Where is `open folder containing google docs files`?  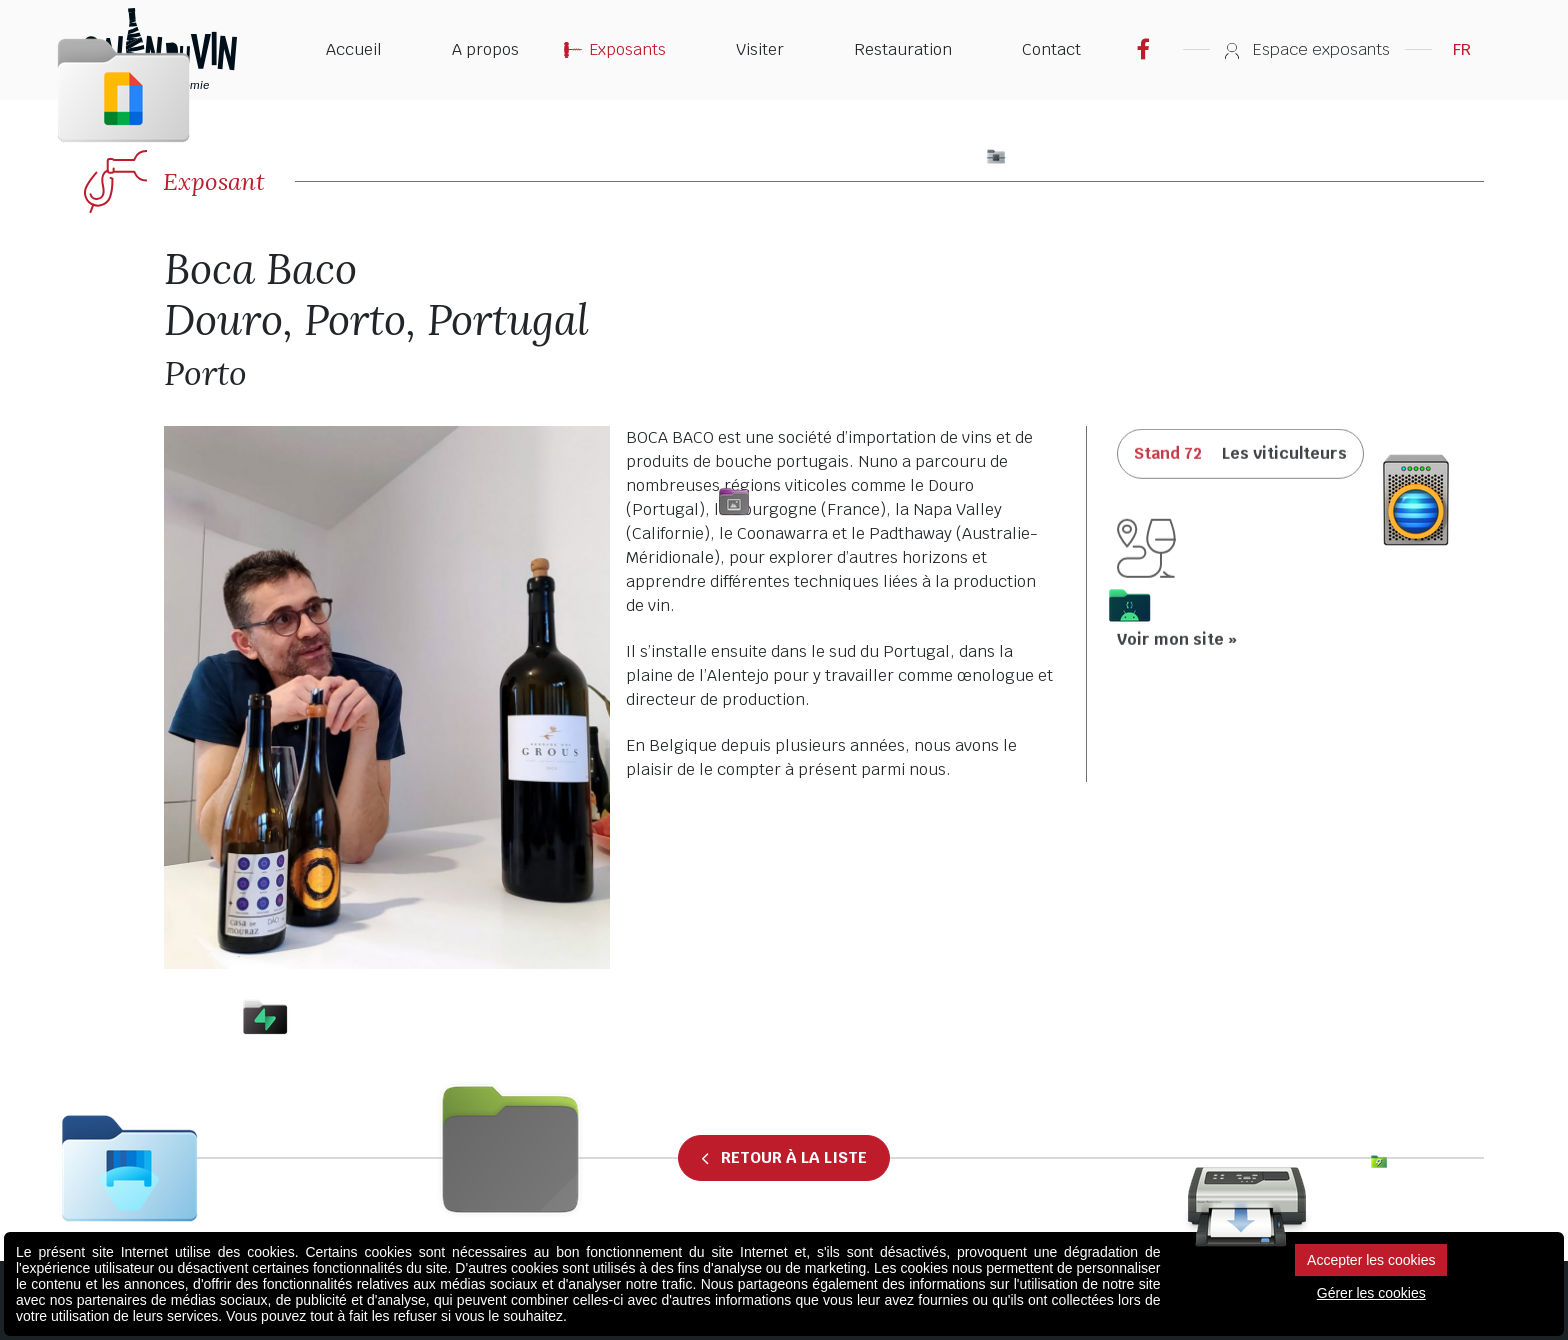 open folder containing google docs files is located at coordinates (123, 94).